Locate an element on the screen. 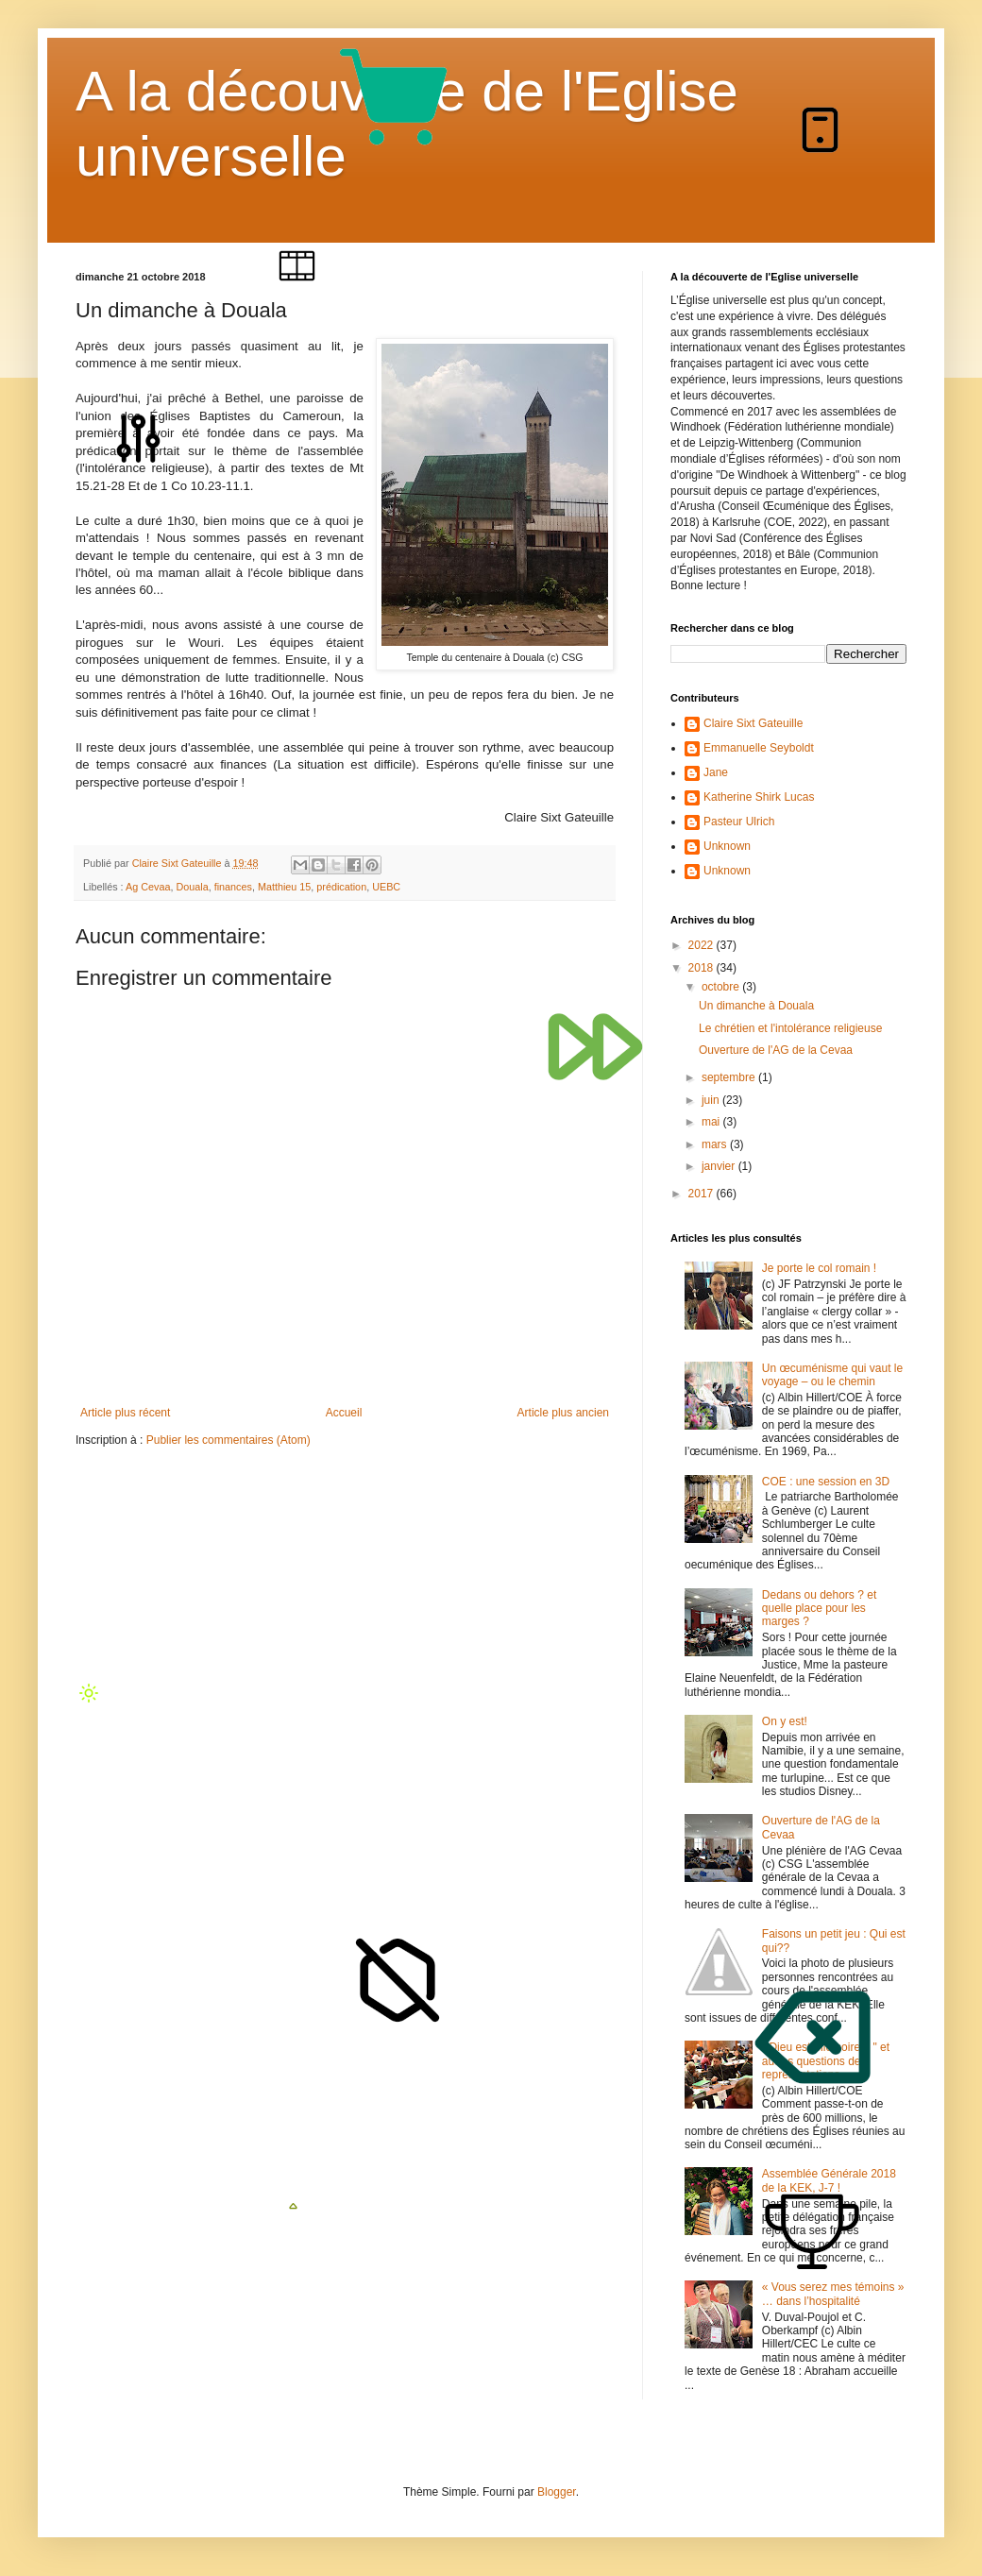  view video or film content is located at coordinates (296, 265).